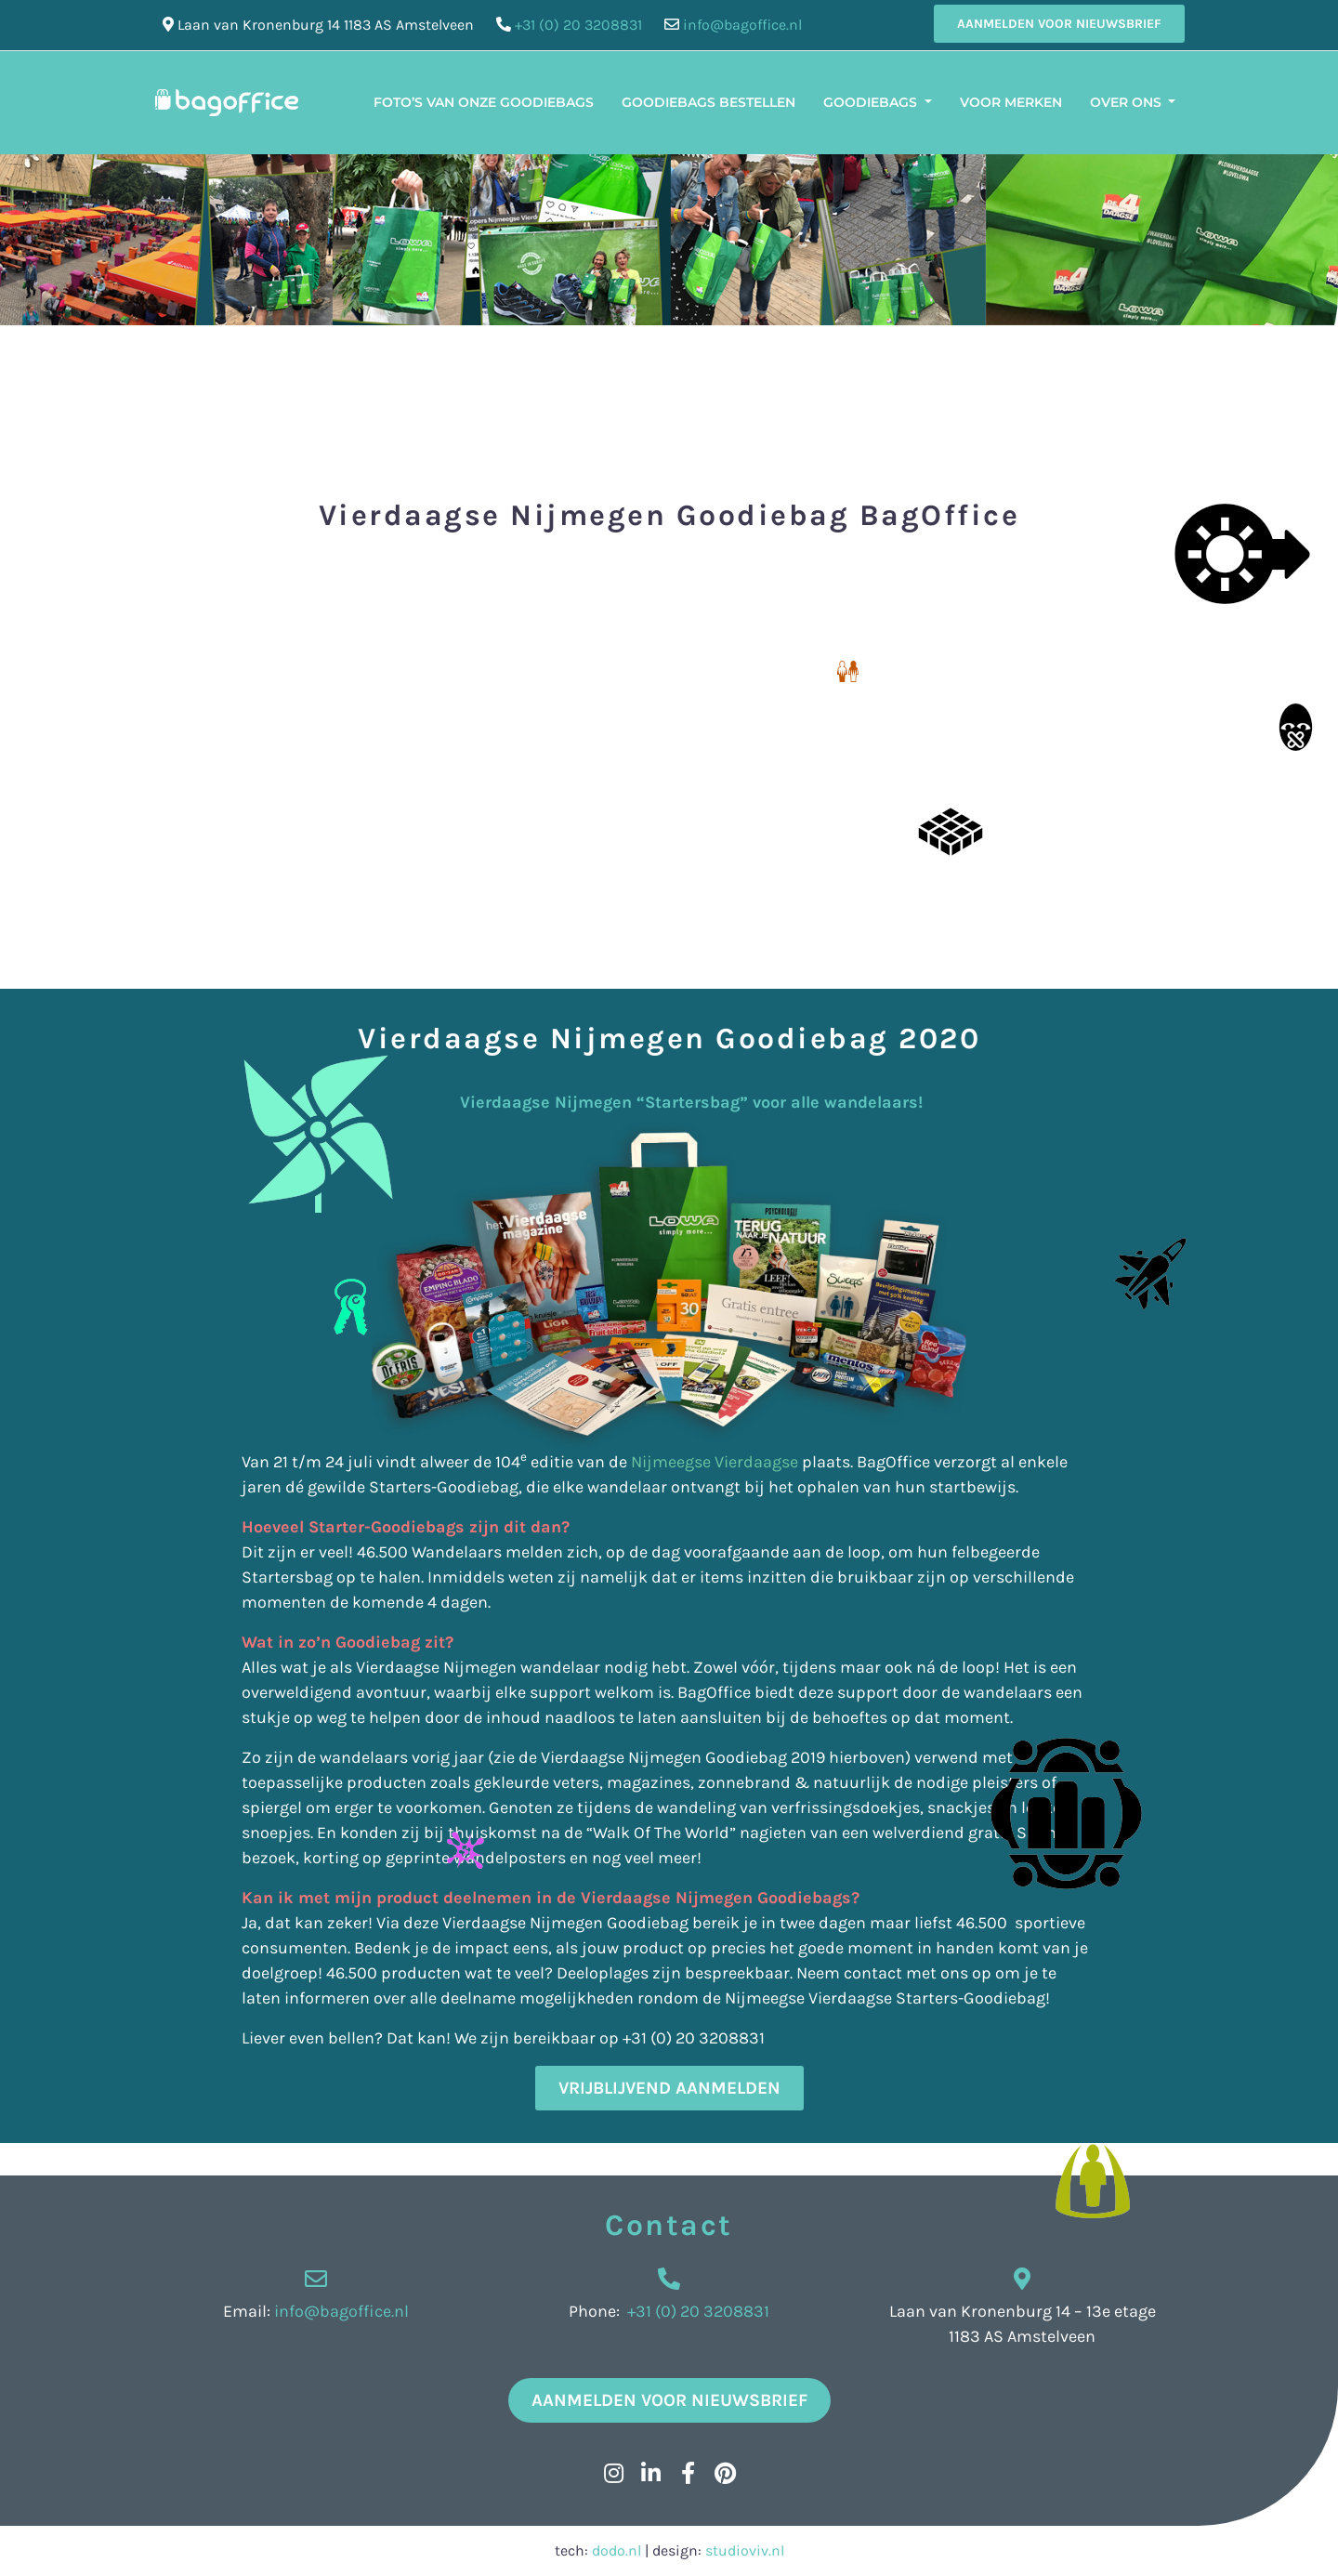 The width and height of the screenshot is (1338, 2576). I want to click on indicates a biological or molecular element in a game, so click(466, 1850).